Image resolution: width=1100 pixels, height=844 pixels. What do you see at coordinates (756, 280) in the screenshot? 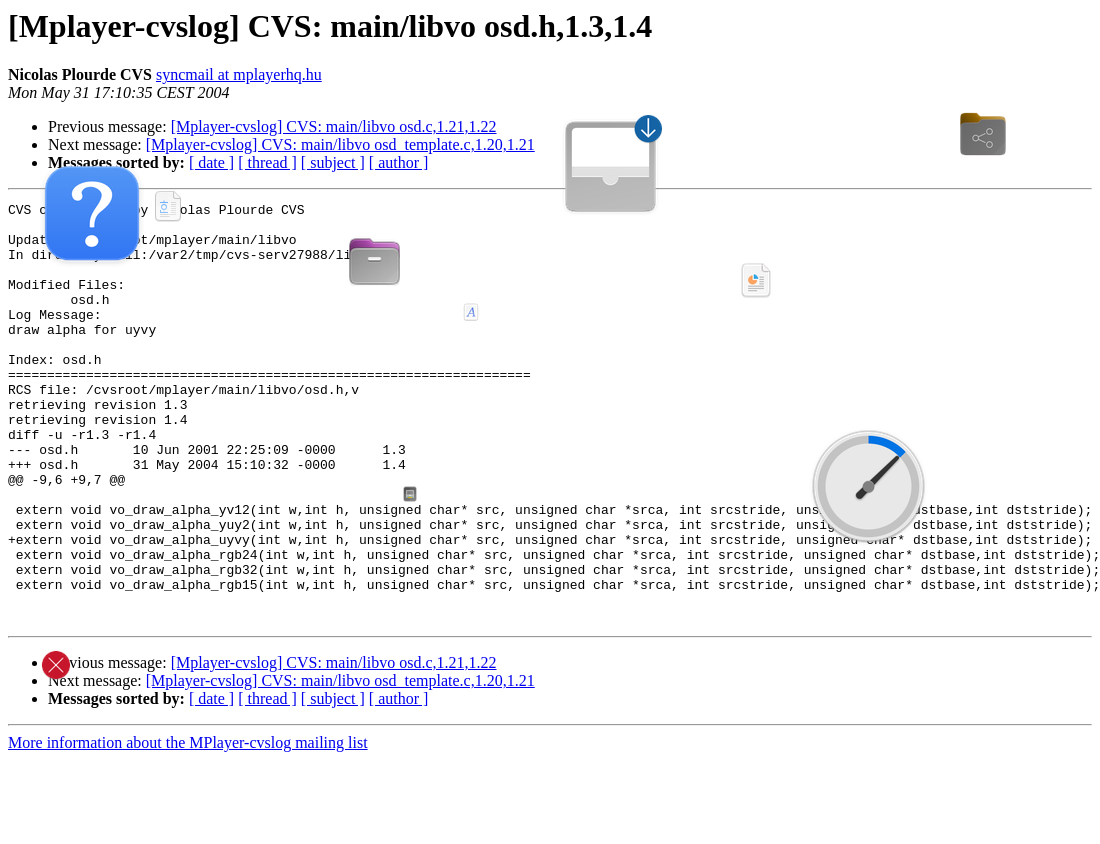
I see `open a presentation file` at bounding box center [756, 280].